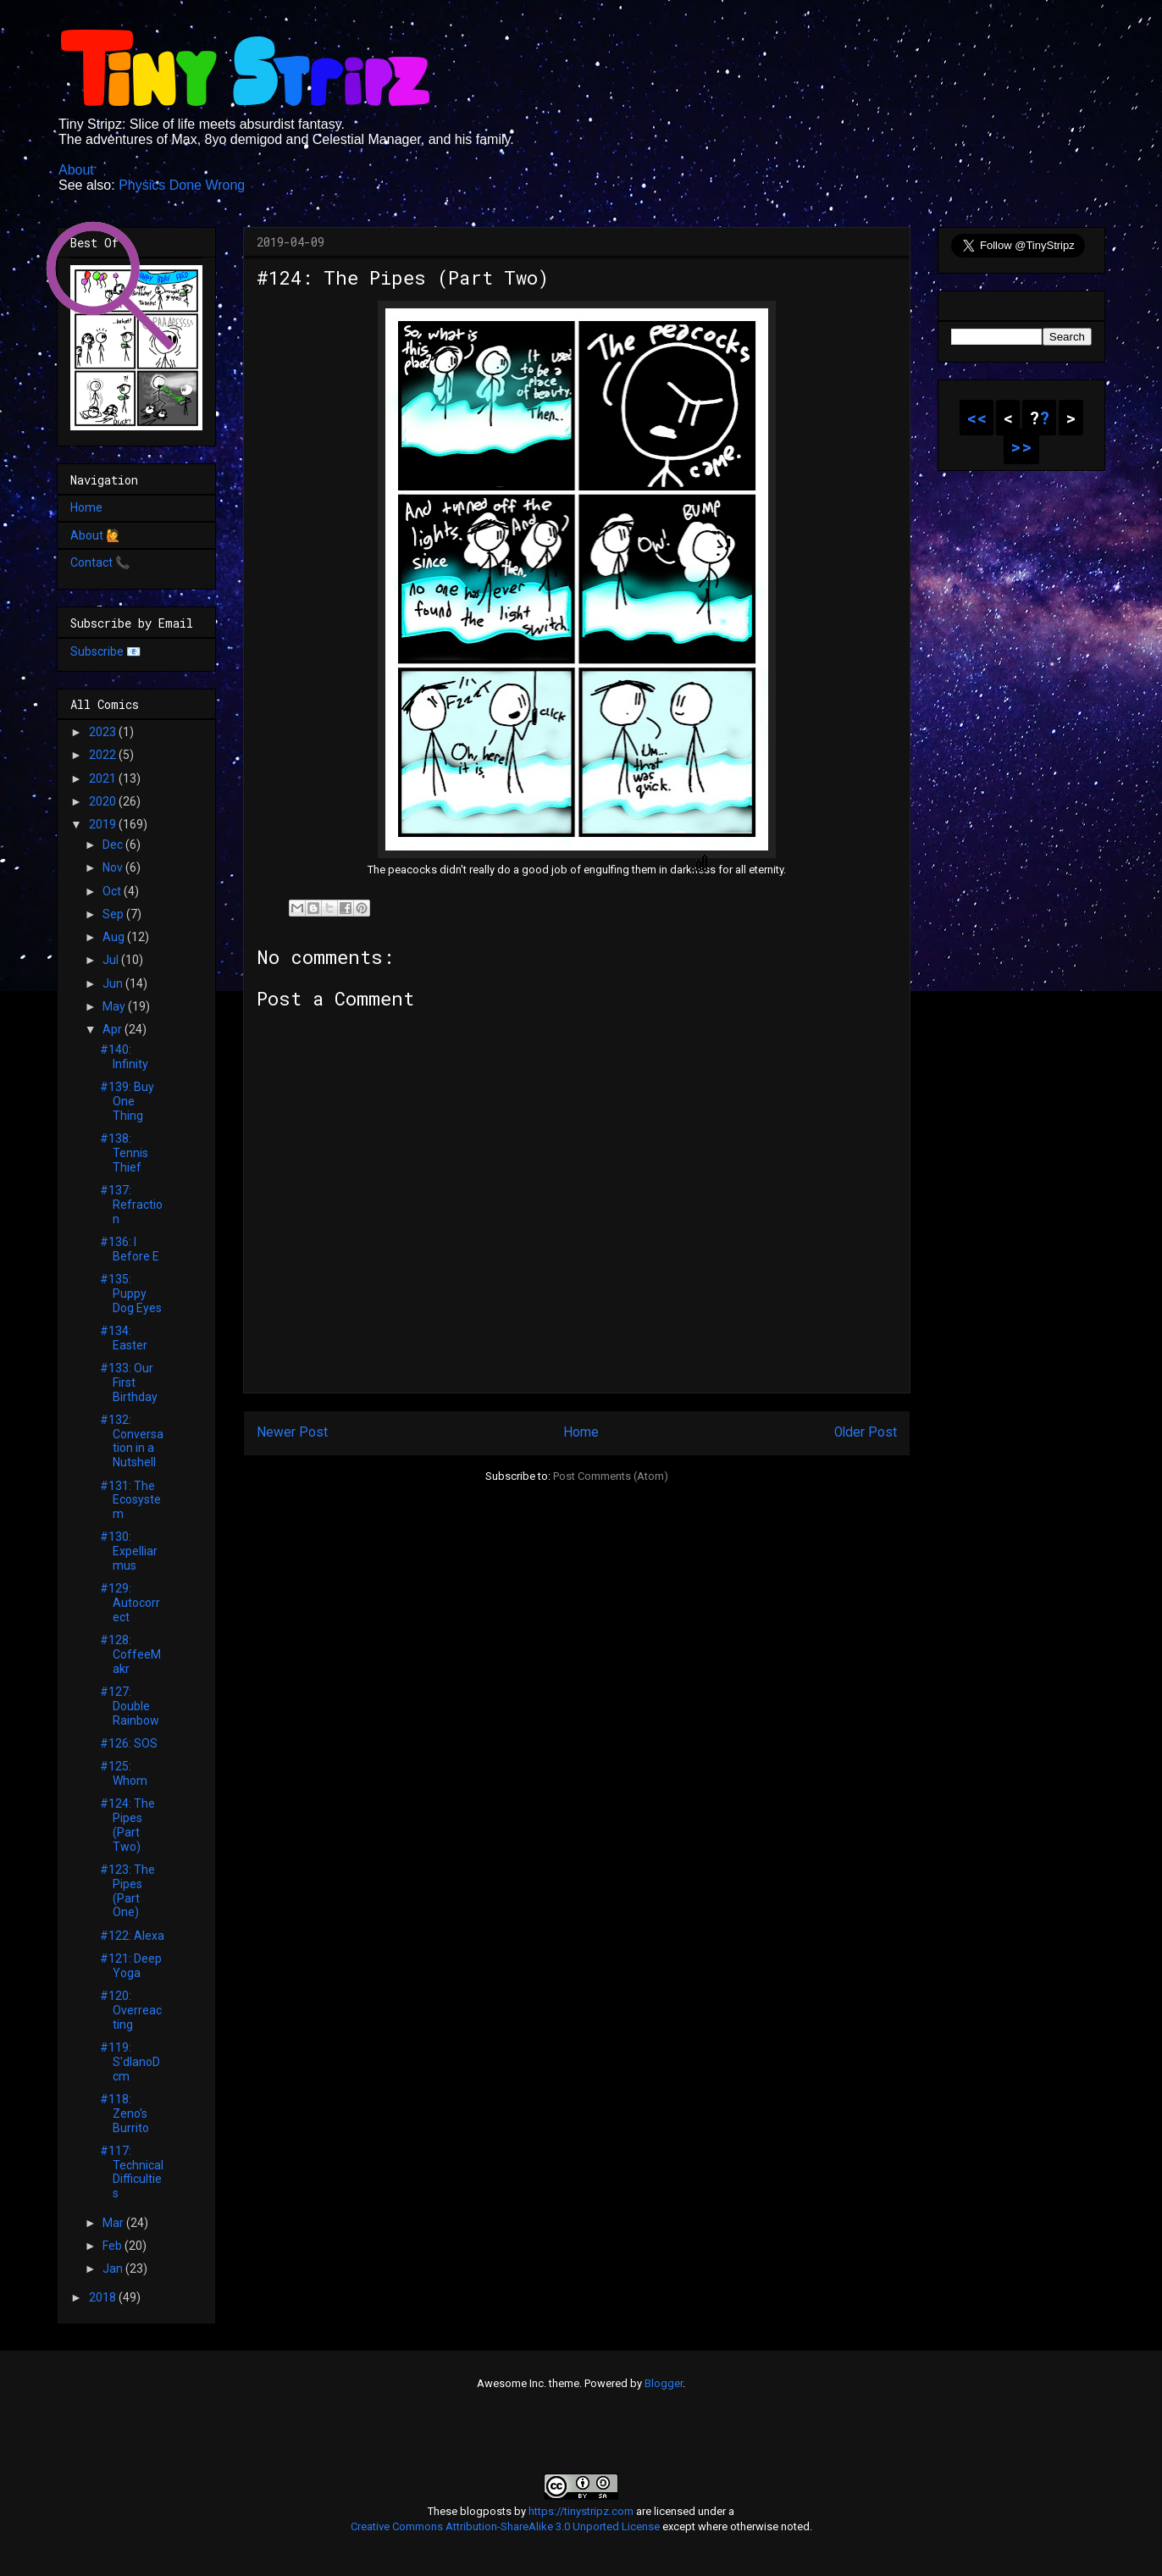 The height and width of the screenshot is (2576, 1162). I want to click on open Google Analytics dashboard, so click(699, 863).